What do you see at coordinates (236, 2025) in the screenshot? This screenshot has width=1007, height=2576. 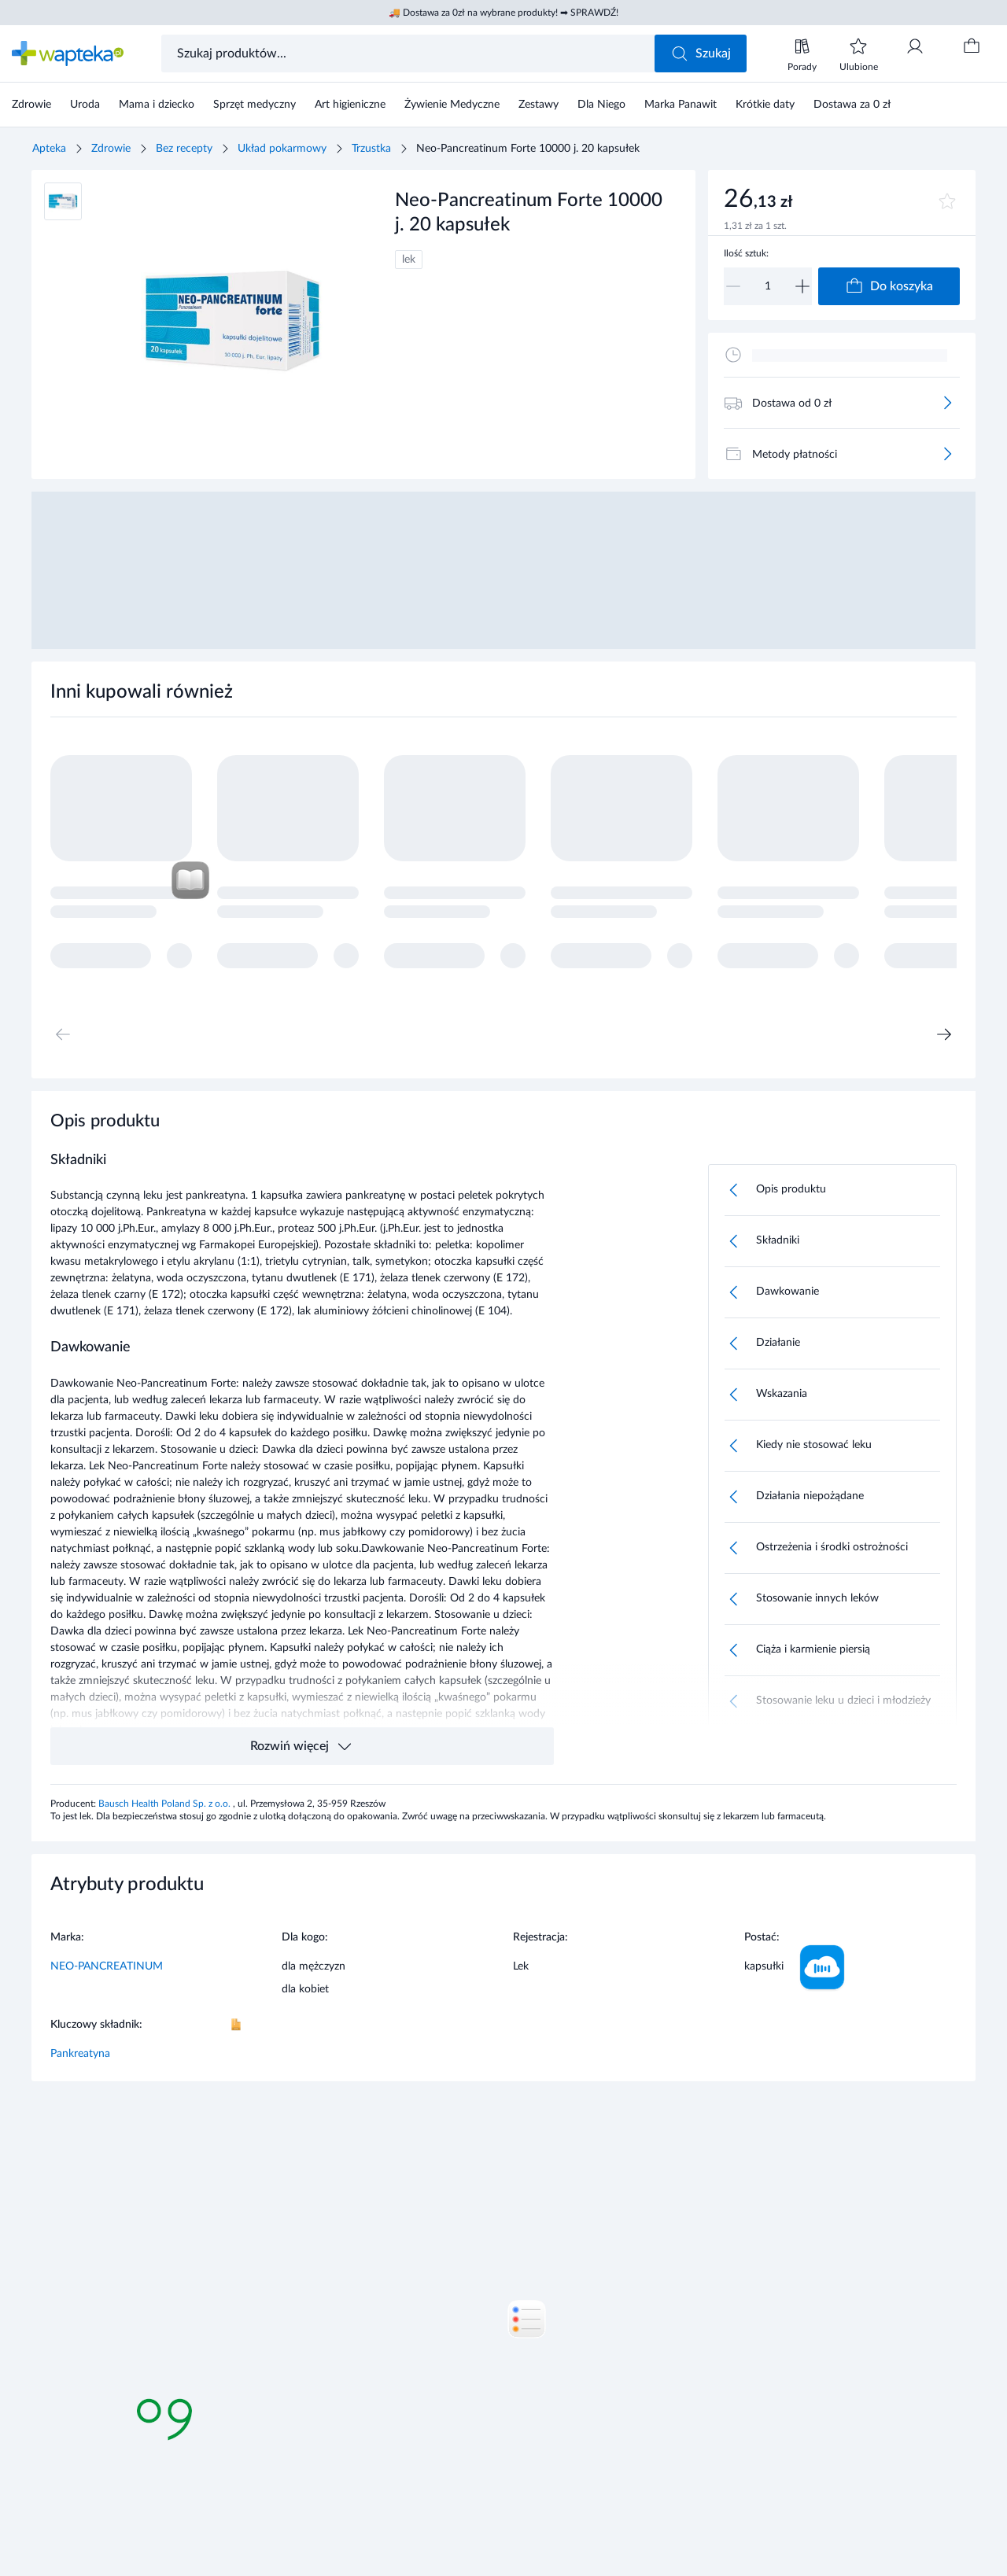 I see `a zstandard compressed file` at bounding box center [236, 2025].